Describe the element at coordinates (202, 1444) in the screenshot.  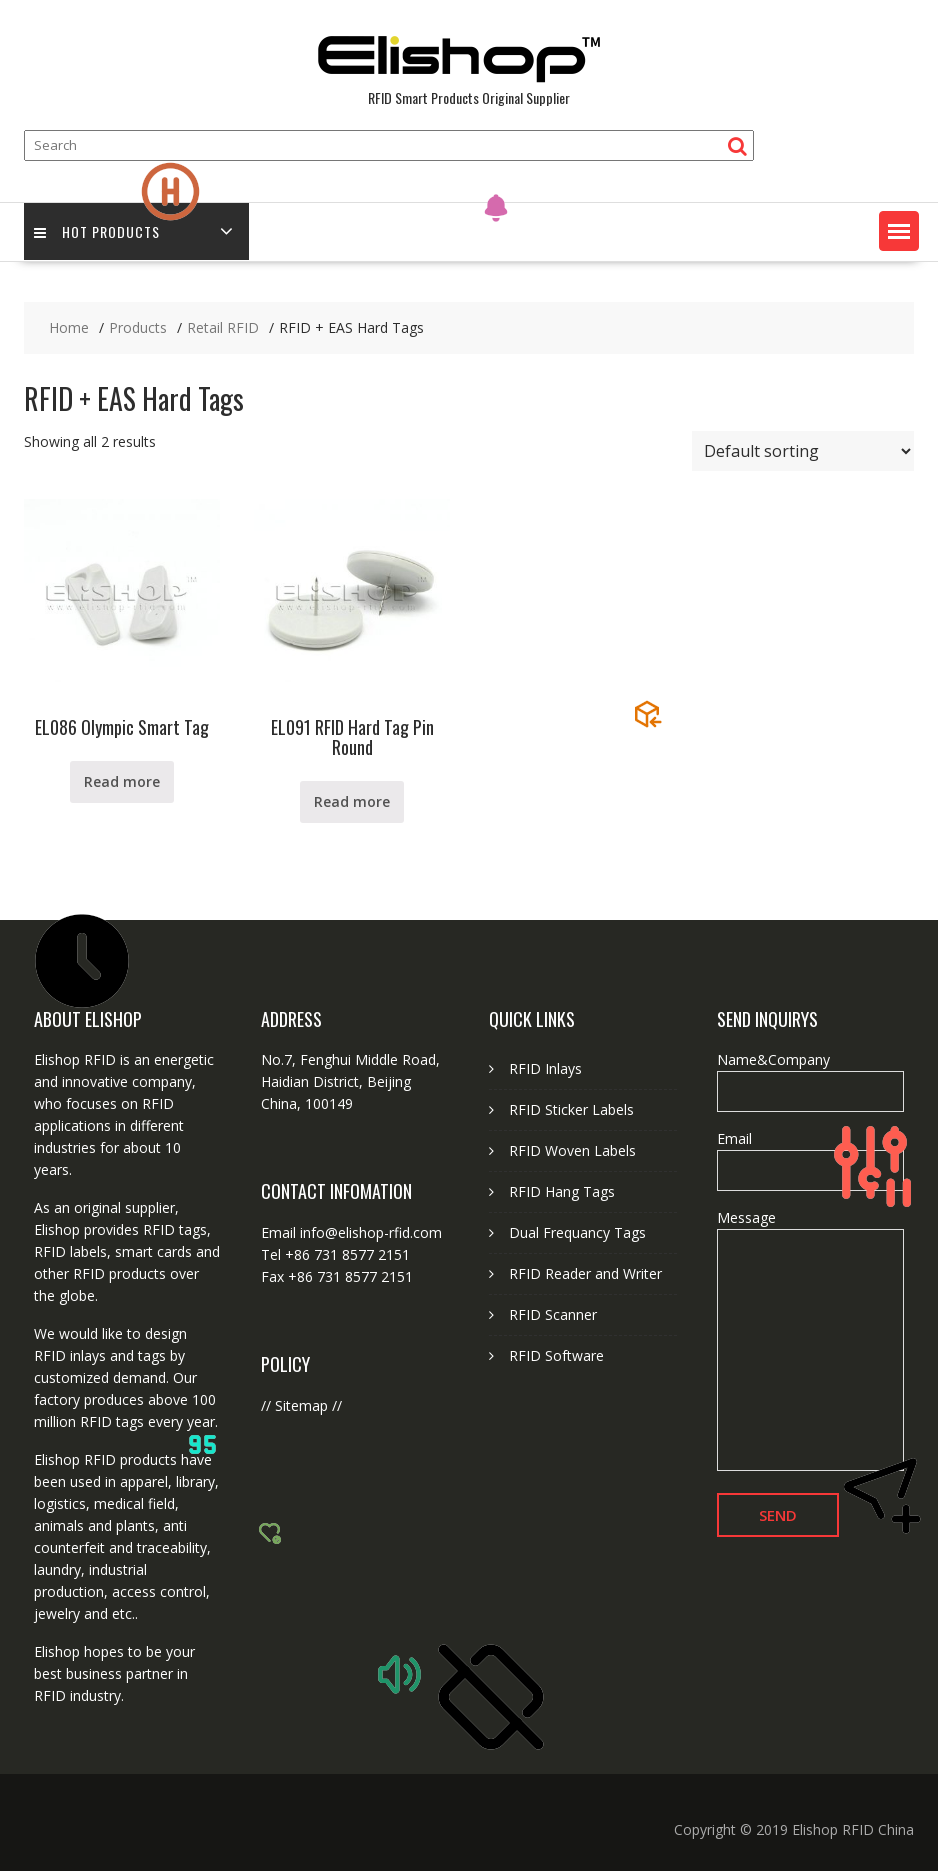
I see `indicates item number 95 in a list or sequence` at that location.